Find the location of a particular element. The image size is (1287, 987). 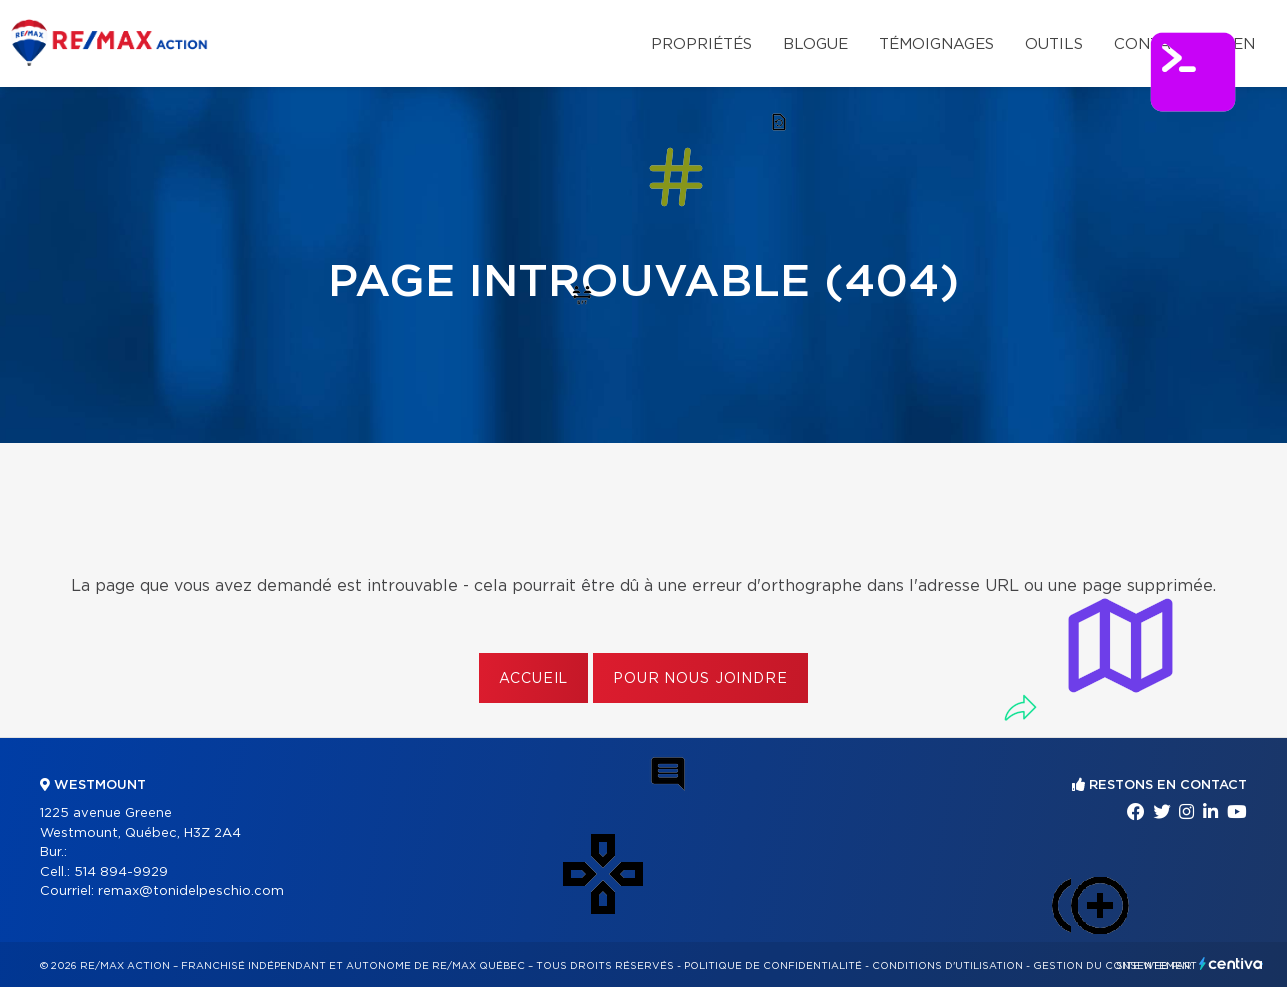

add a comment to this item is located at coordinates (668, 774).